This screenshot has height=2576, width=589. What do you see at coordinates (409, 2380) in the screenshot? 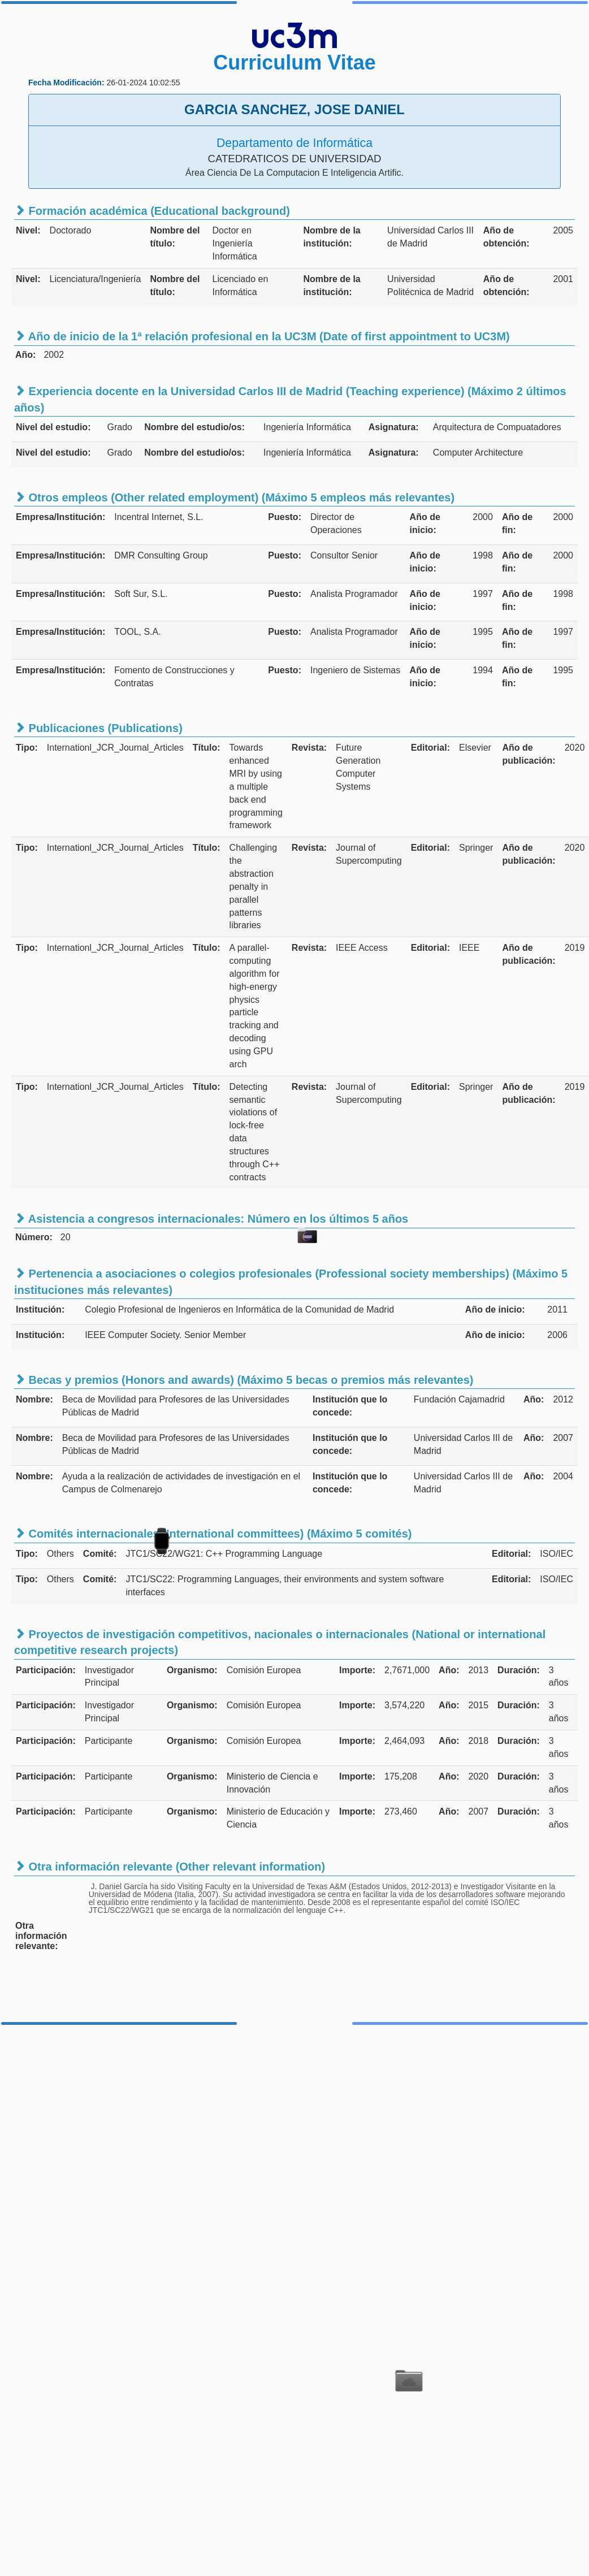
I see `access cloud-synced files and folders` at bounding box center [409, 2380].